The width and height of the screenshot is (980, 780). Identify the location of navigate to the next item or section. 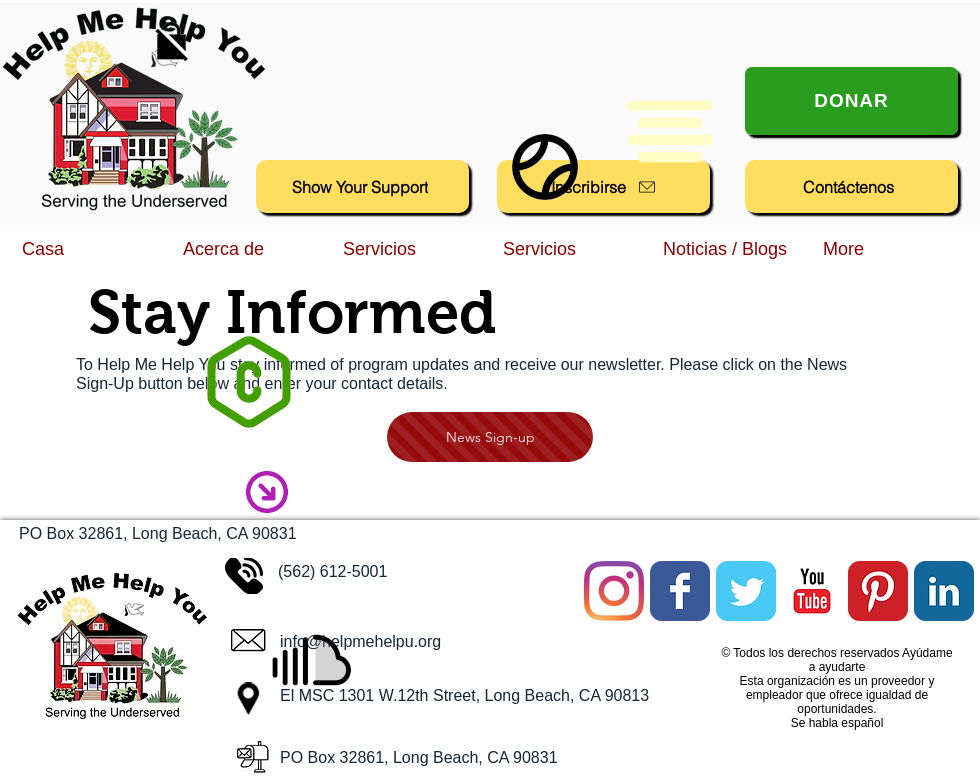
(267, 492).